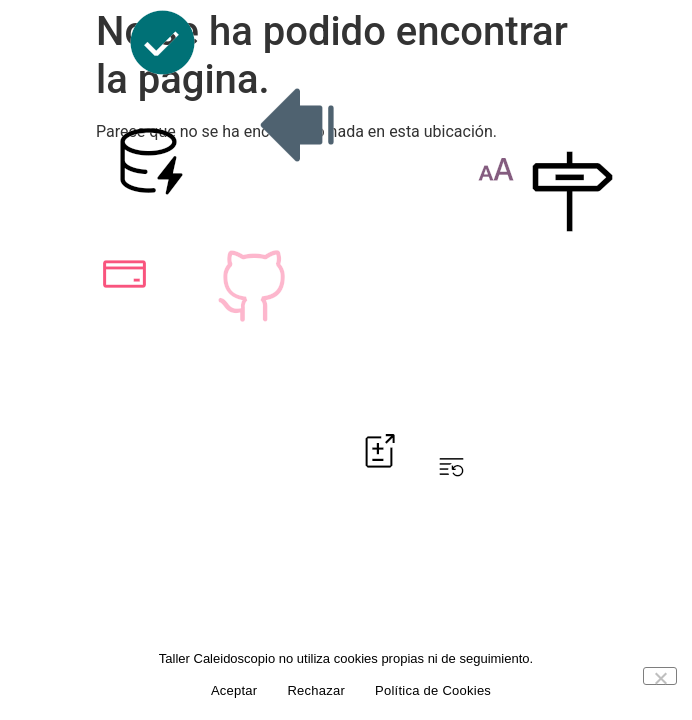  What do you see at coordinates (451, 466) in the screenshot?
I see `restart the current debug frame` at bounding box center [451, 466].